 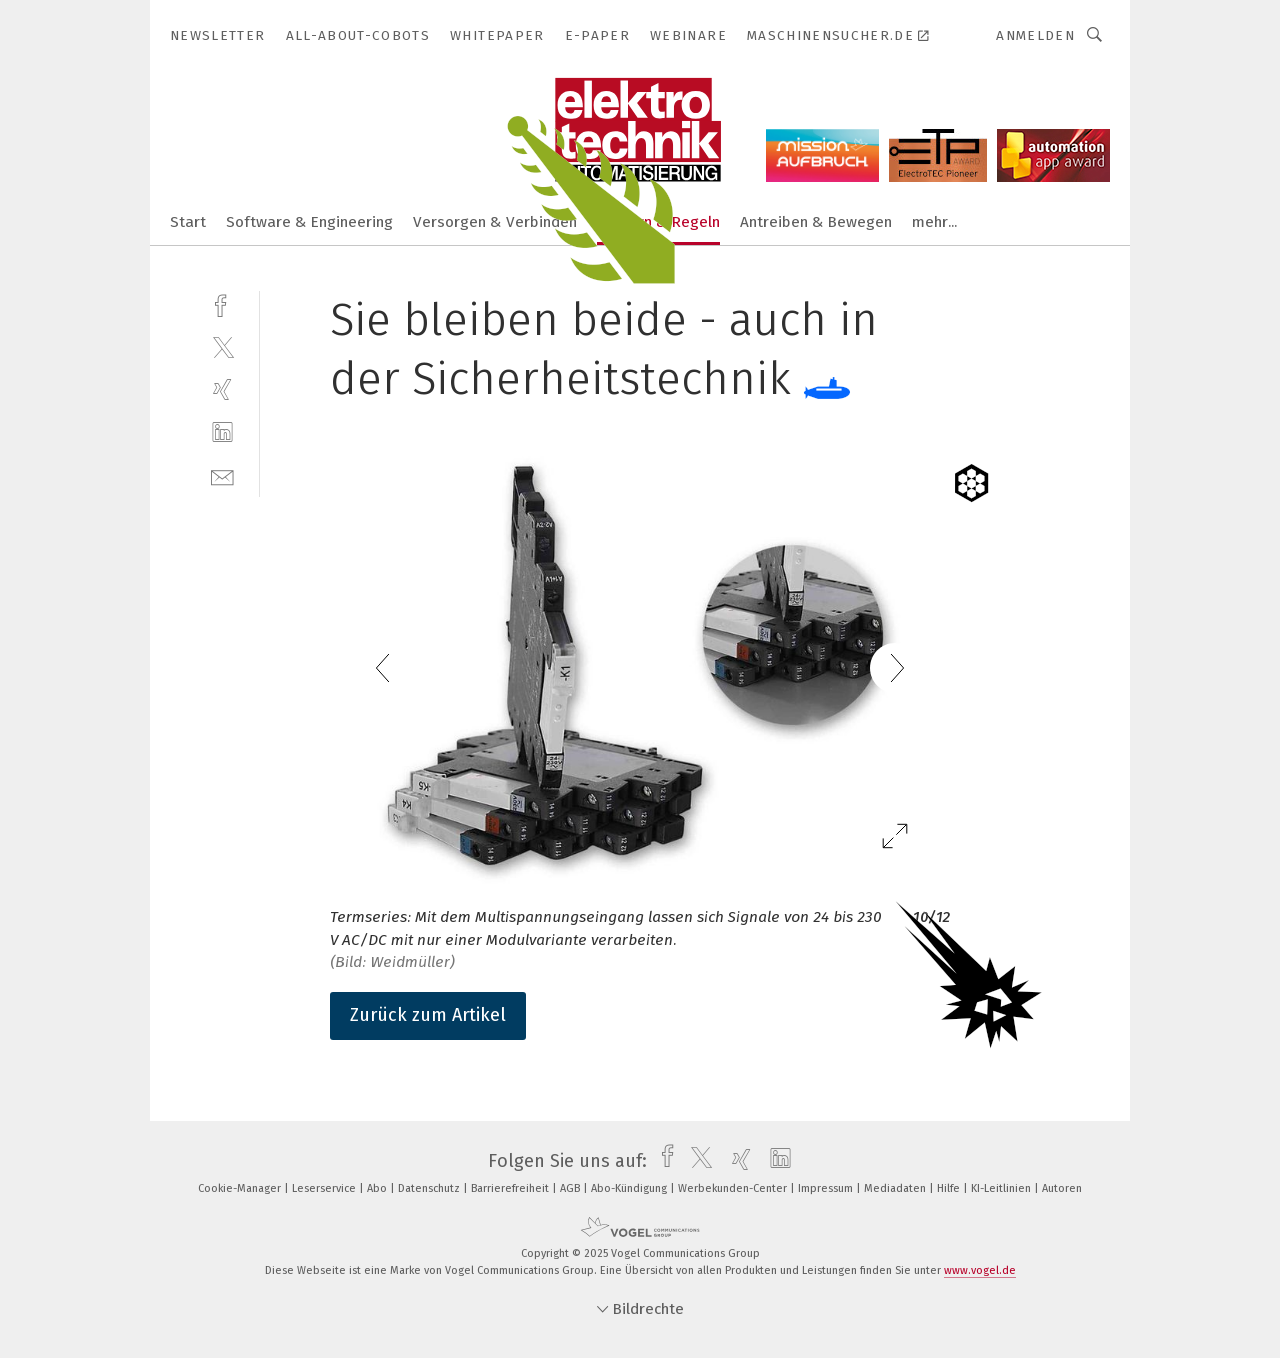 What do you see at coordinates (591, 199) in the screenshot?
I see `activate beam or energy attack` at bounding box center [591, 199].